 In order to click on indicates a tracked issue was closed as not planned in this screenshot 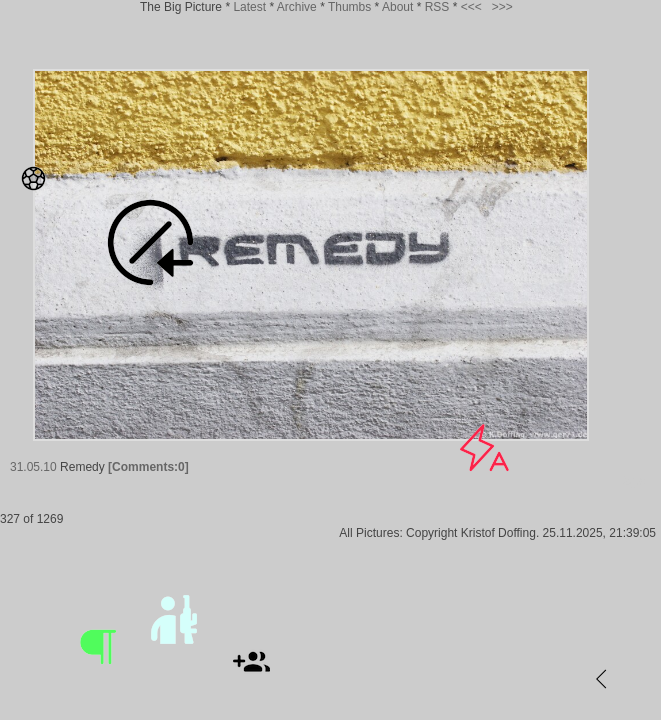, I will do `click(150, 242)`.